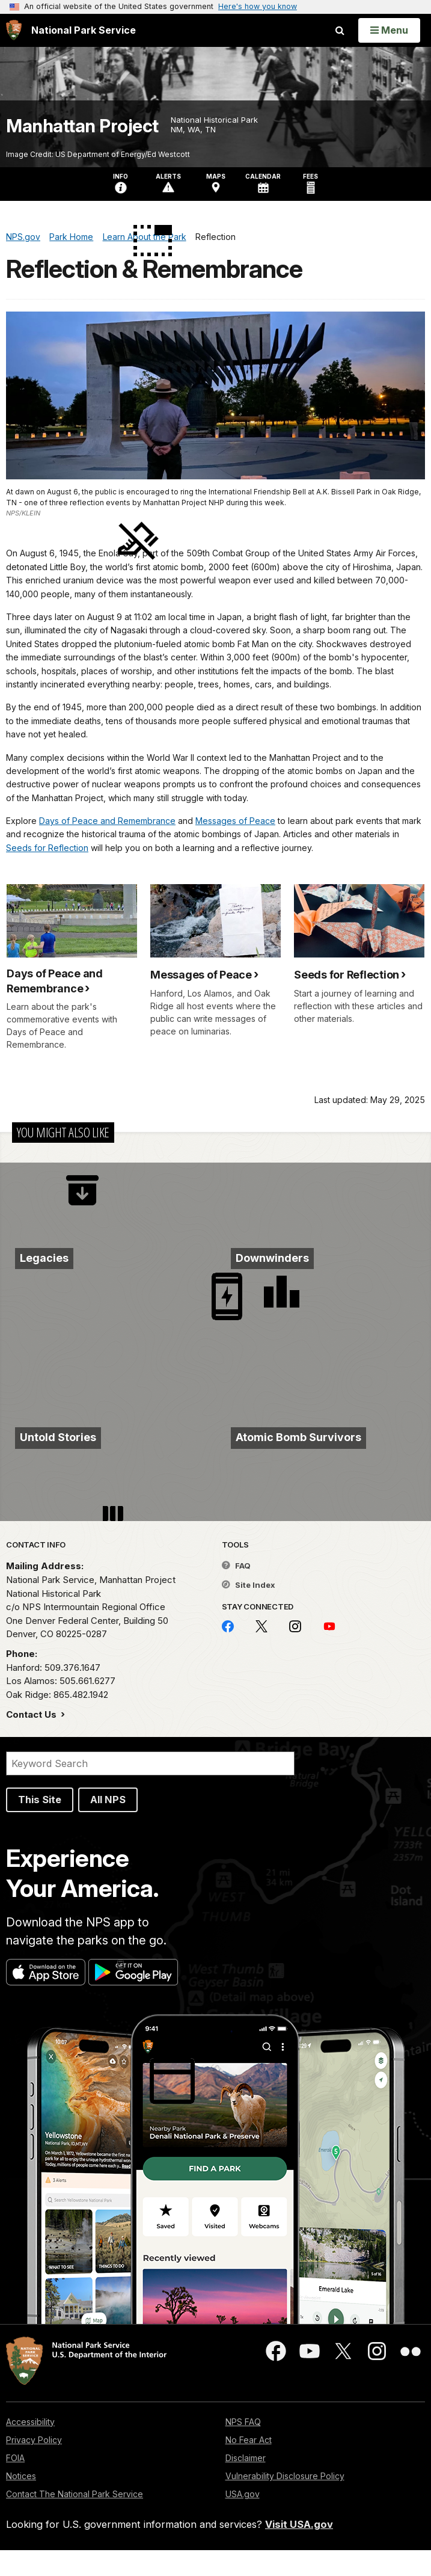  What do you see at coordinates (153, 241) in the screenshot?
I see `an inactive or unselected browser tab` at bounding box center [153, 241].